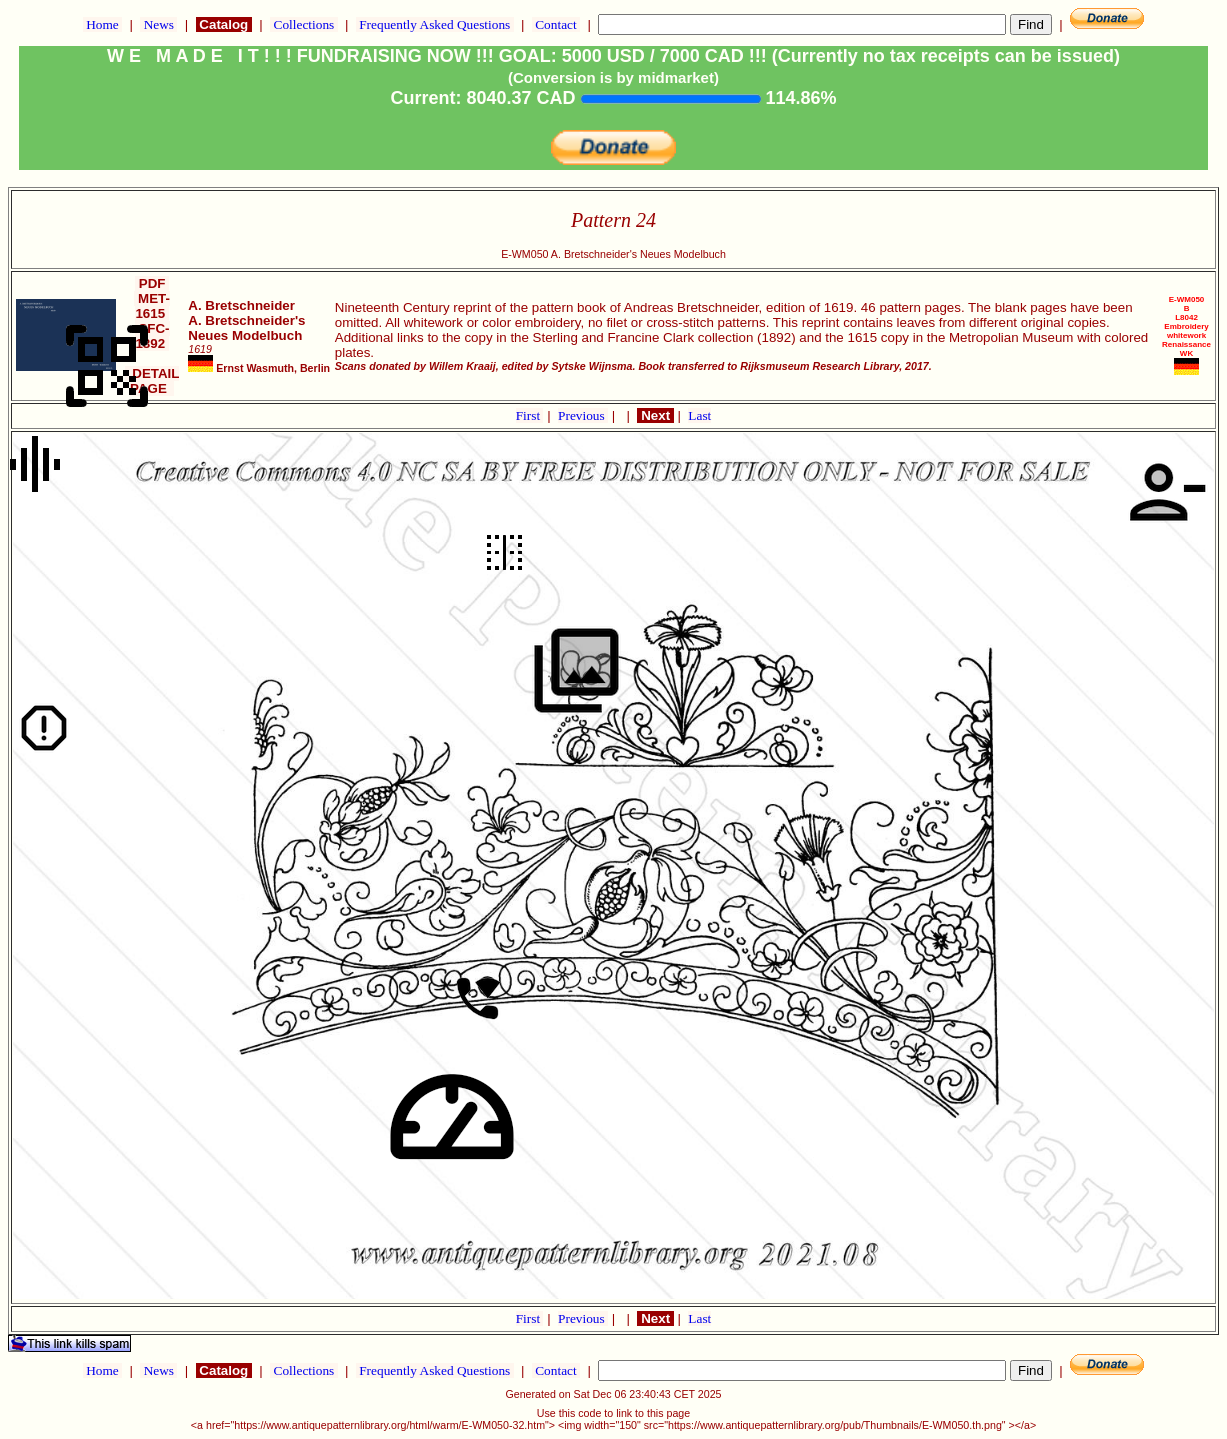 Image resolution: width=1227 pixels, height=1439 pixels. Describe the element at coordinates (576, 670) in the screenshot. I see `view photo collections or albums` at that location.